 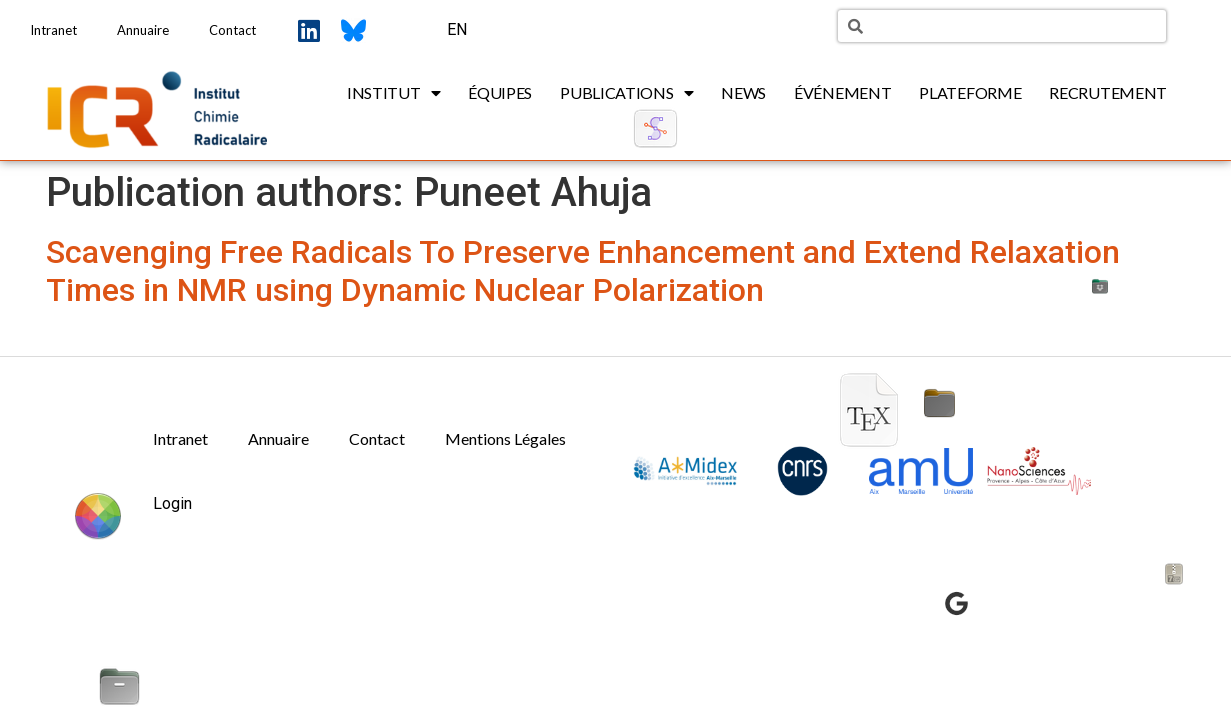 I want to click on open color management settings, so click(x=98, y=516).